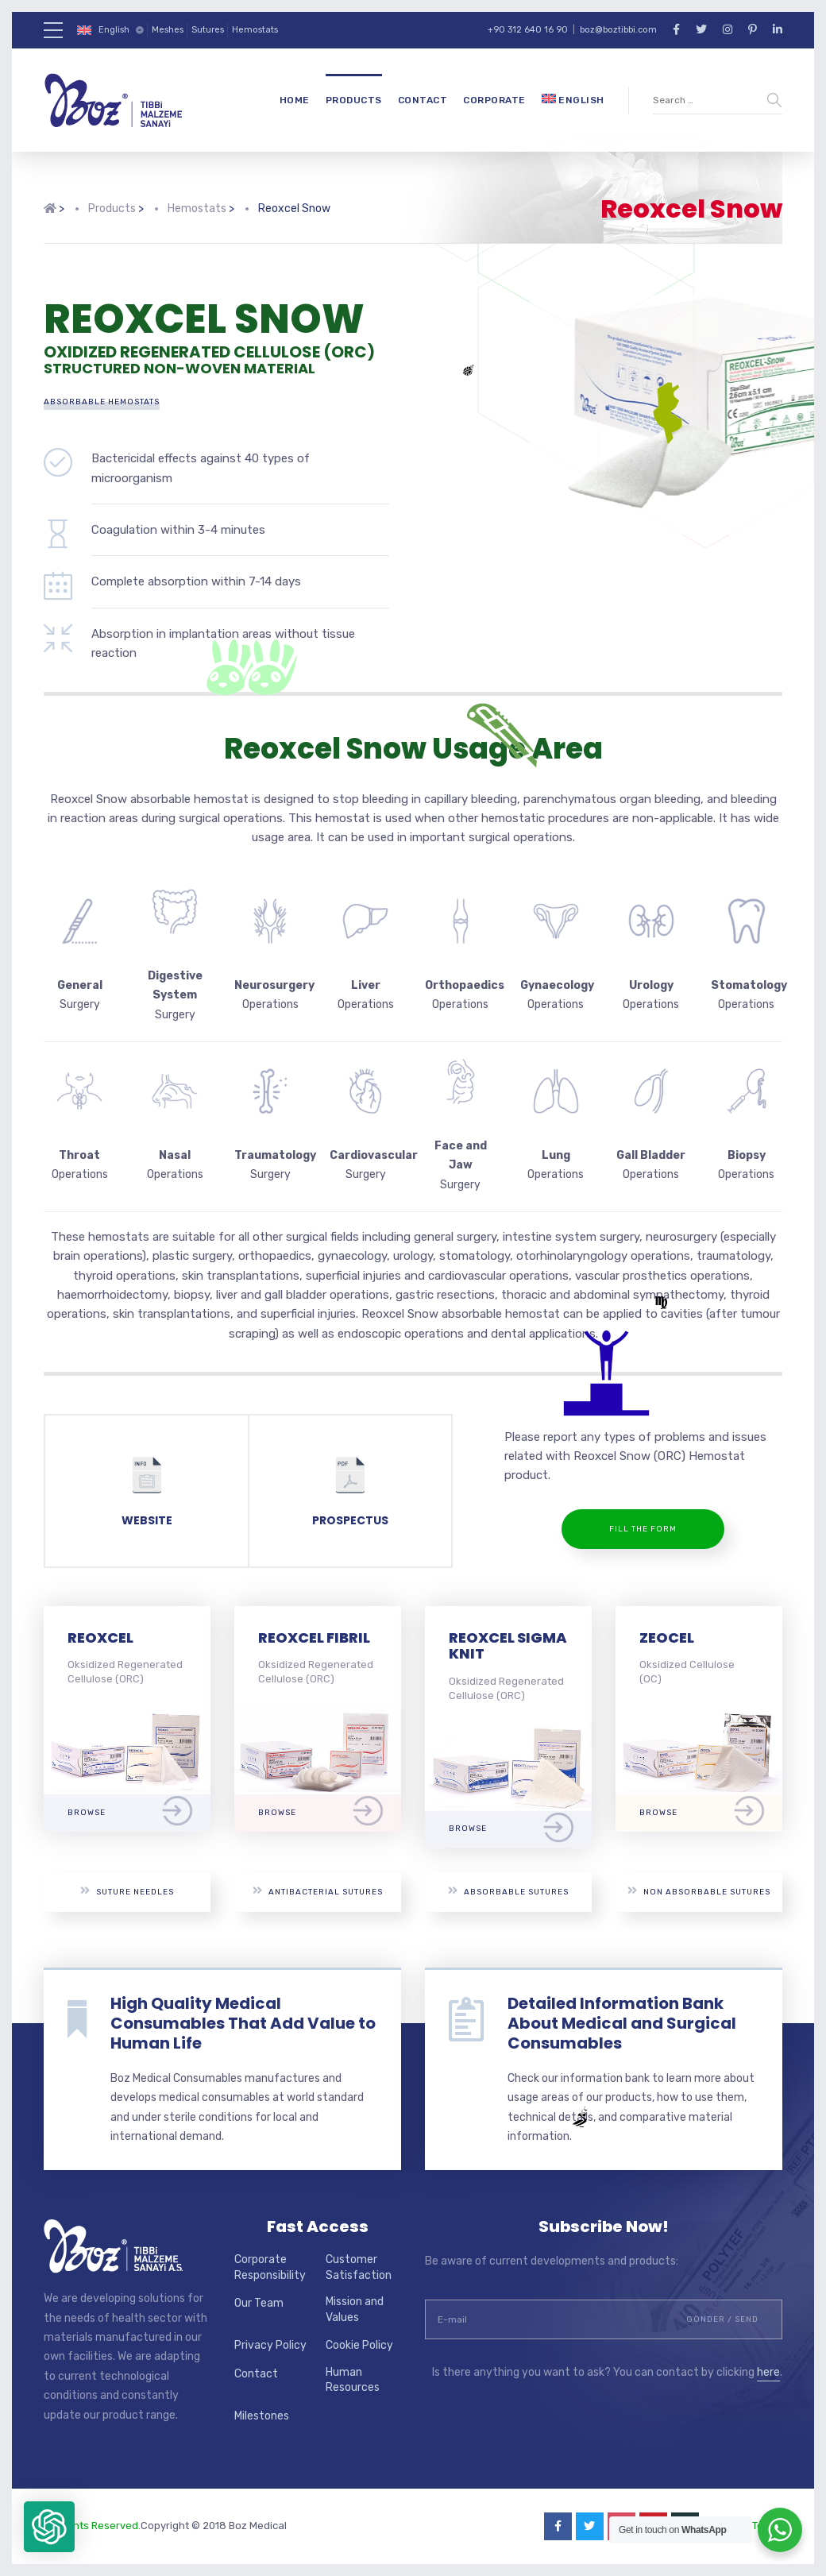 The image size is (826, 2576). Describe the element at coordinates (581, 2117) in the screenshot. I see `pelican character or mascot in a game` at that location.